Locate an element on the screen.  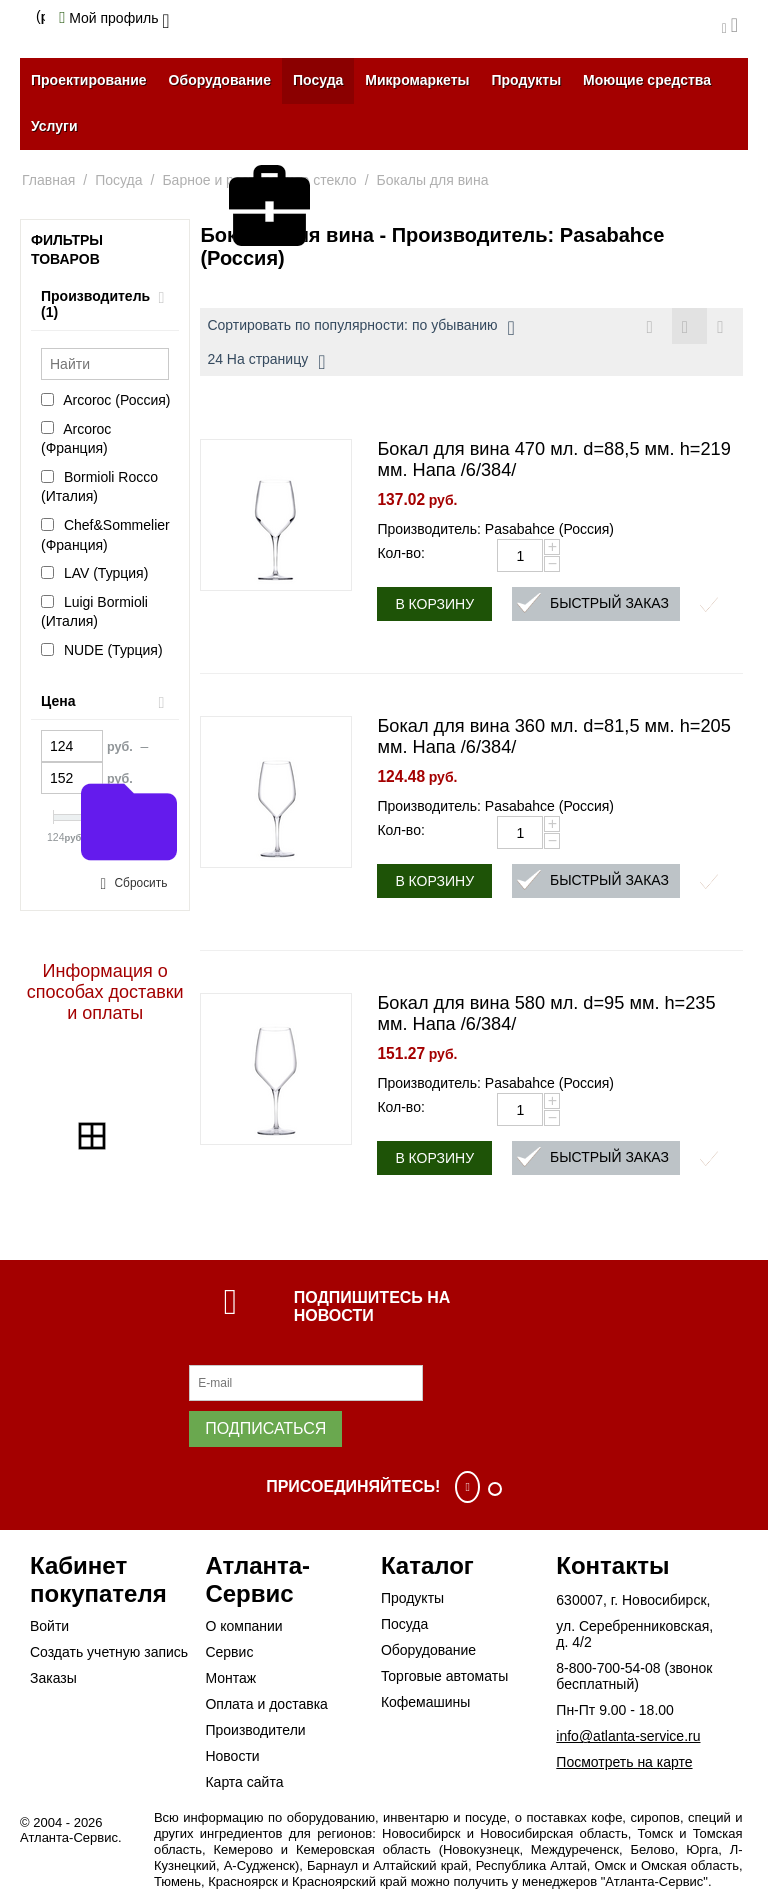
open file folder is located at coordinates (129, 822).